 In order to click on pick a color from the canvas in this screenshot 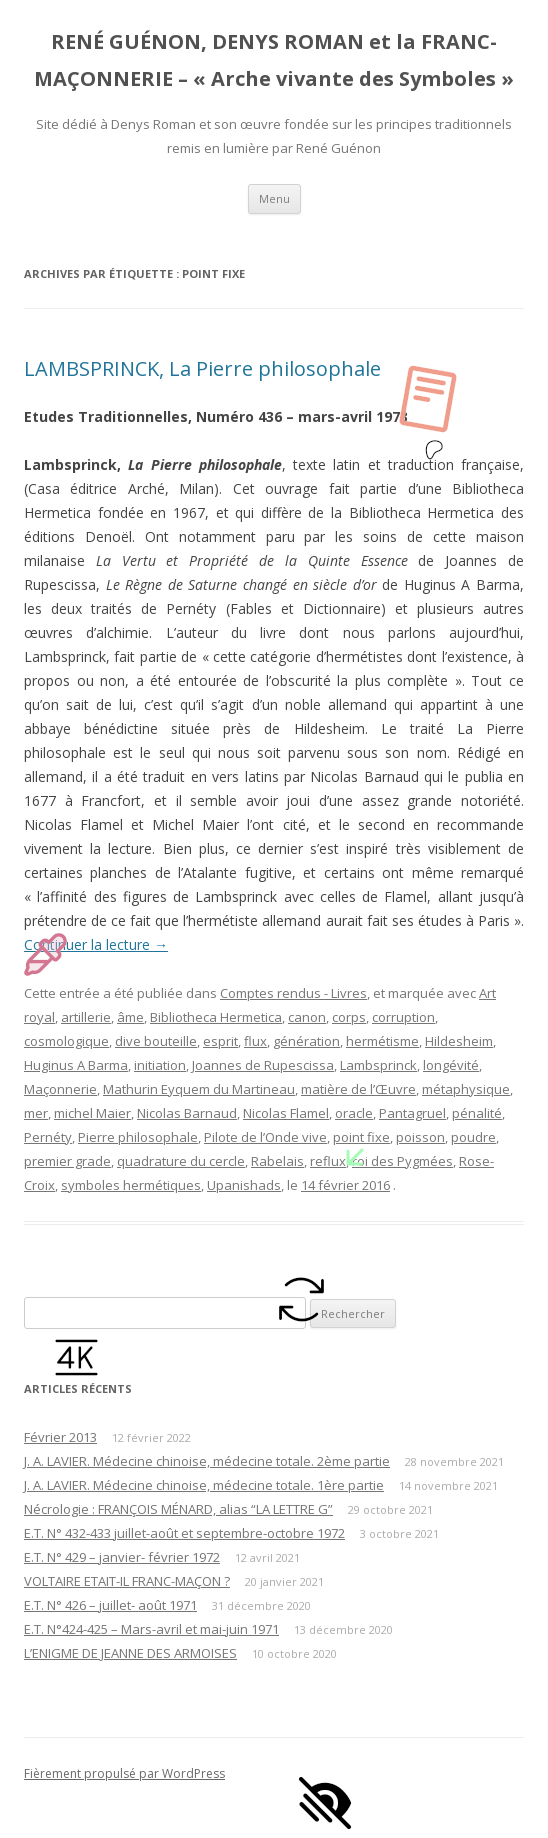, I will do `click(45, 954)`.